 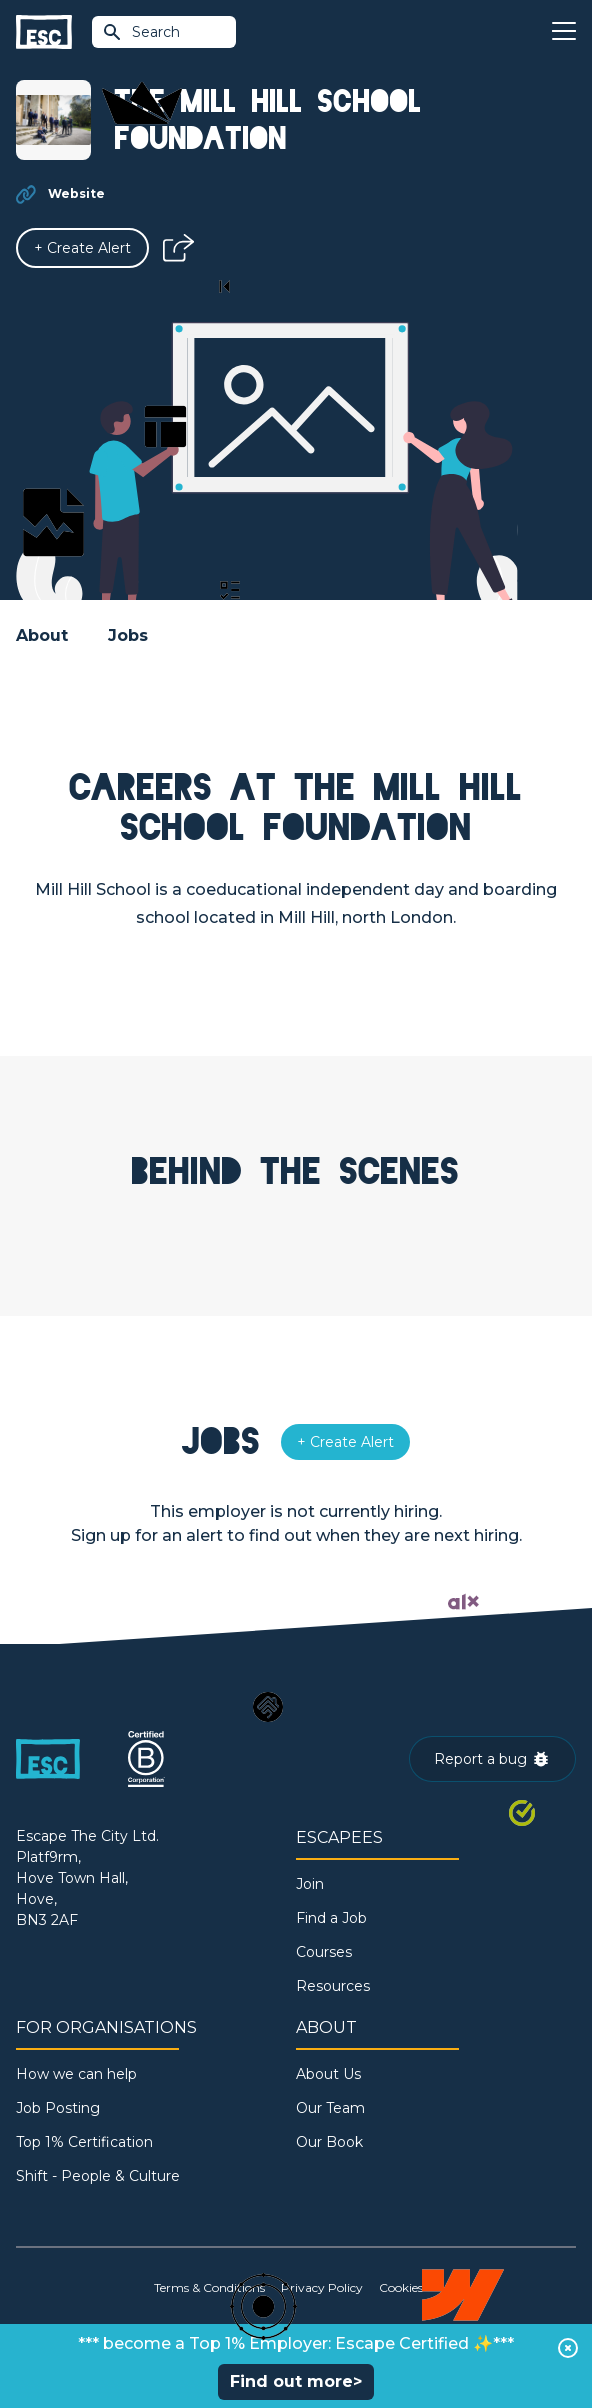 What do you see at coordinates (165, 426) in the screenshot?
I see `switch to header and sidebar layout view` at bounding box center [165, 426].